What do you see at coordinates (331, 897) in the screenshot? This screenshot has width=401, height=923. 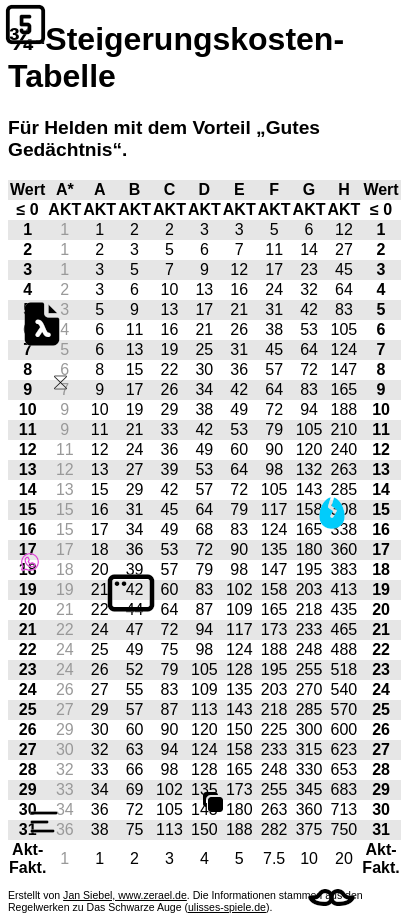 I see `apply a moustache filter or effect` at bounding box center [331, 897].